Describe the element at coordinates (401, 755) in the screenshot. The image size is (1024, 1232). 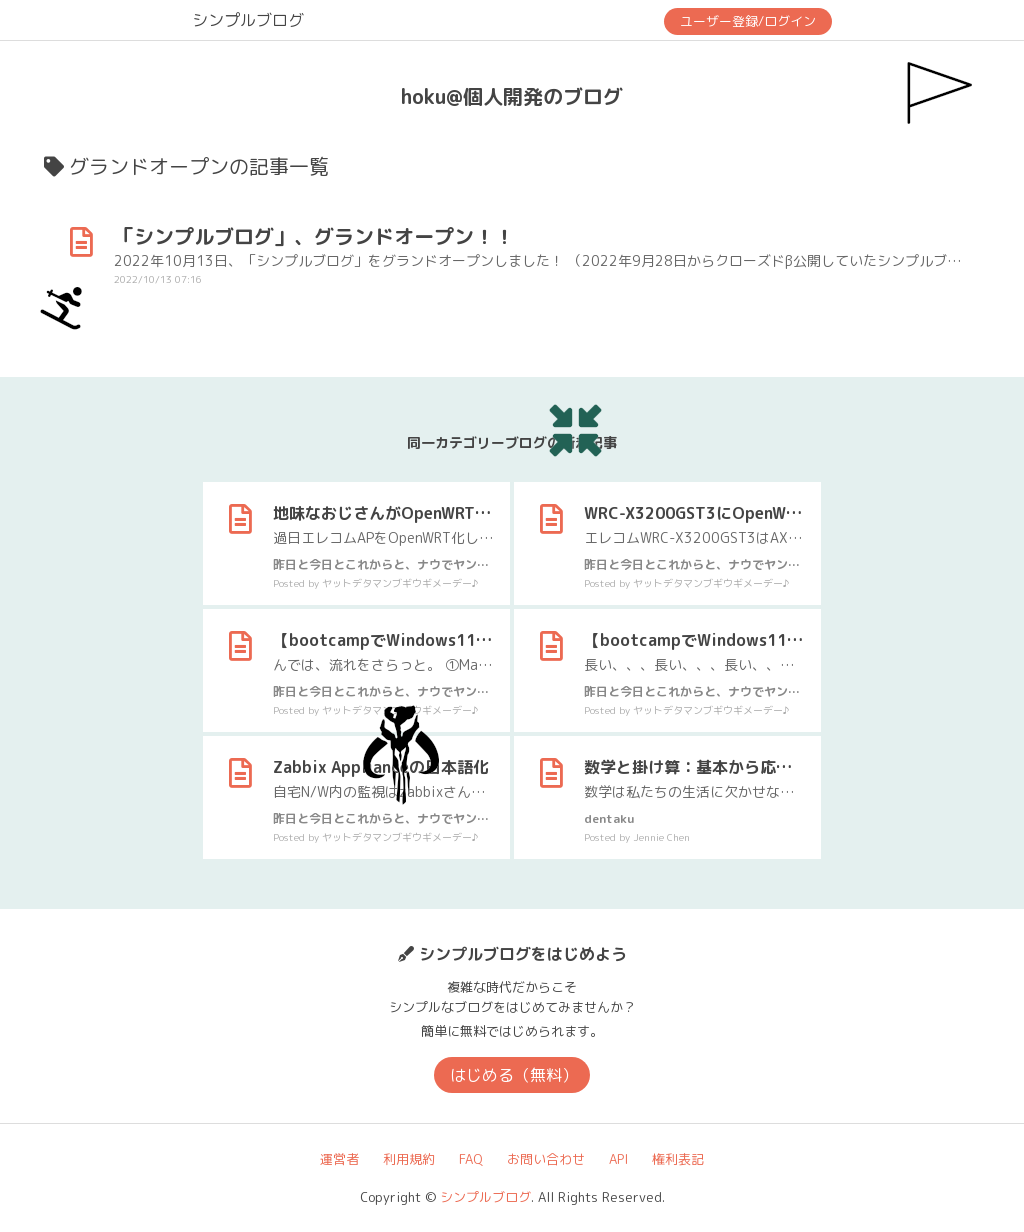
I see `the mandalorian logo from star wars` at that location.